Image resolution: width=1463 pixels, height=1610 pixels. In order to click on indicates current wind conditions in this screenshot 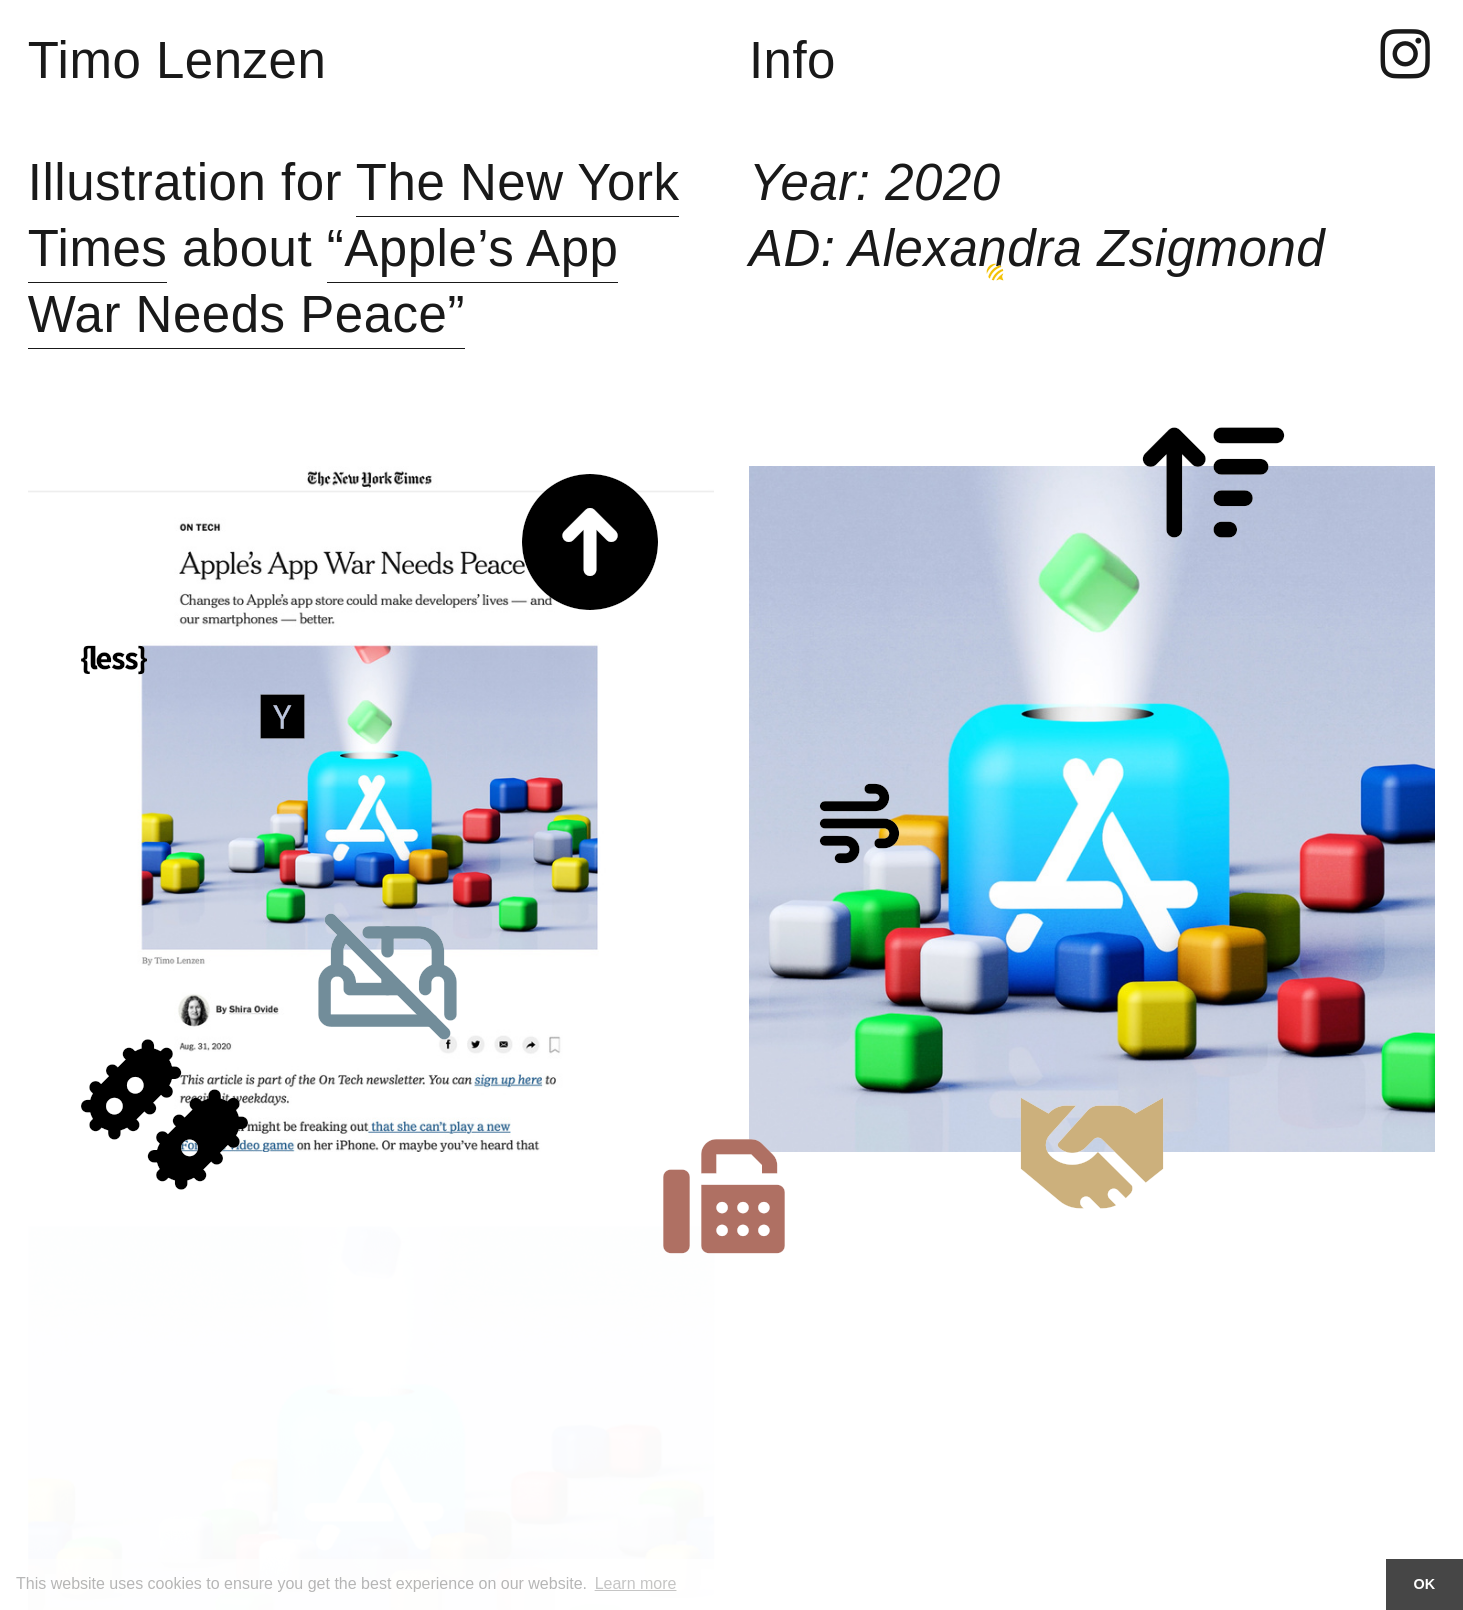, I will do `click(859, 823)`.